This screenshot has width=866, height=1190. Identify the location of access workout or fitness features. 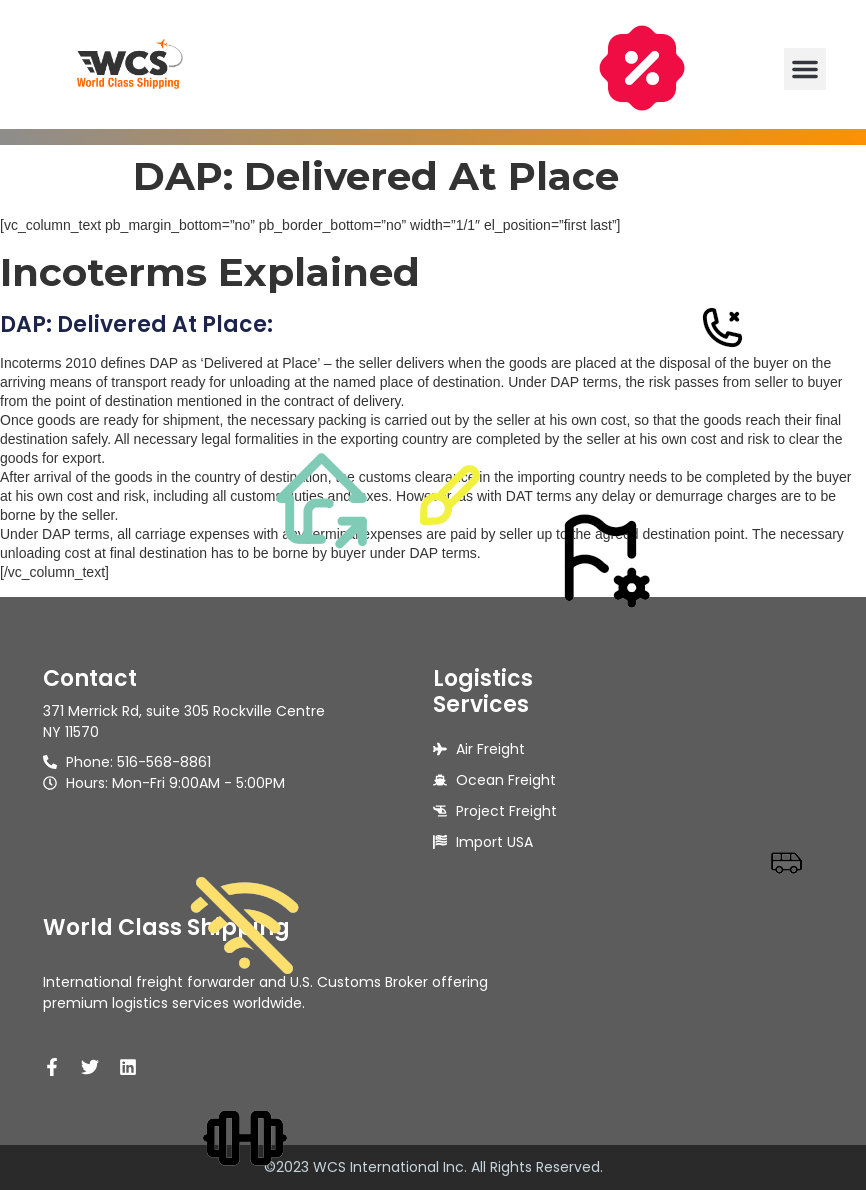
(245, 1138).